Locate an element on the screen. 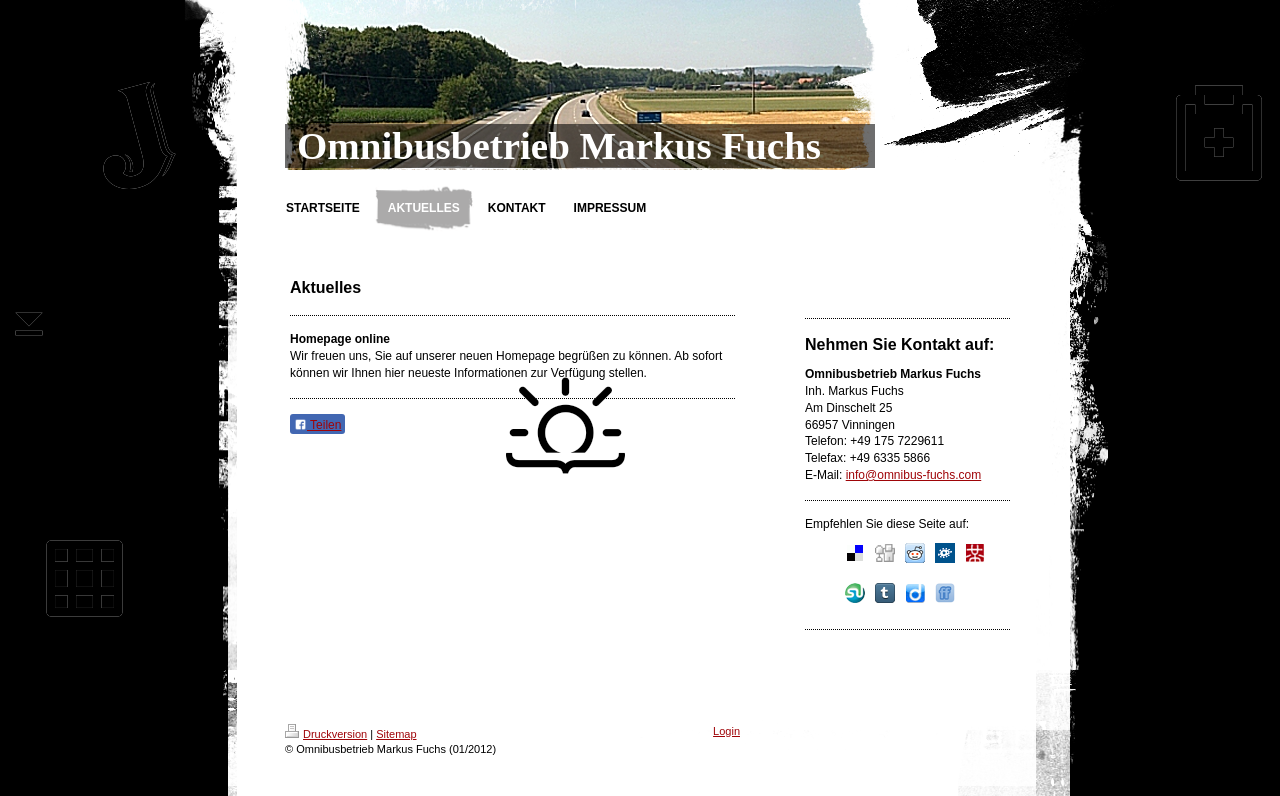 Image resolution: width=1280 pixels, height=796 pixels. open jdoodle online compiler is located at coordinates (565, 425).